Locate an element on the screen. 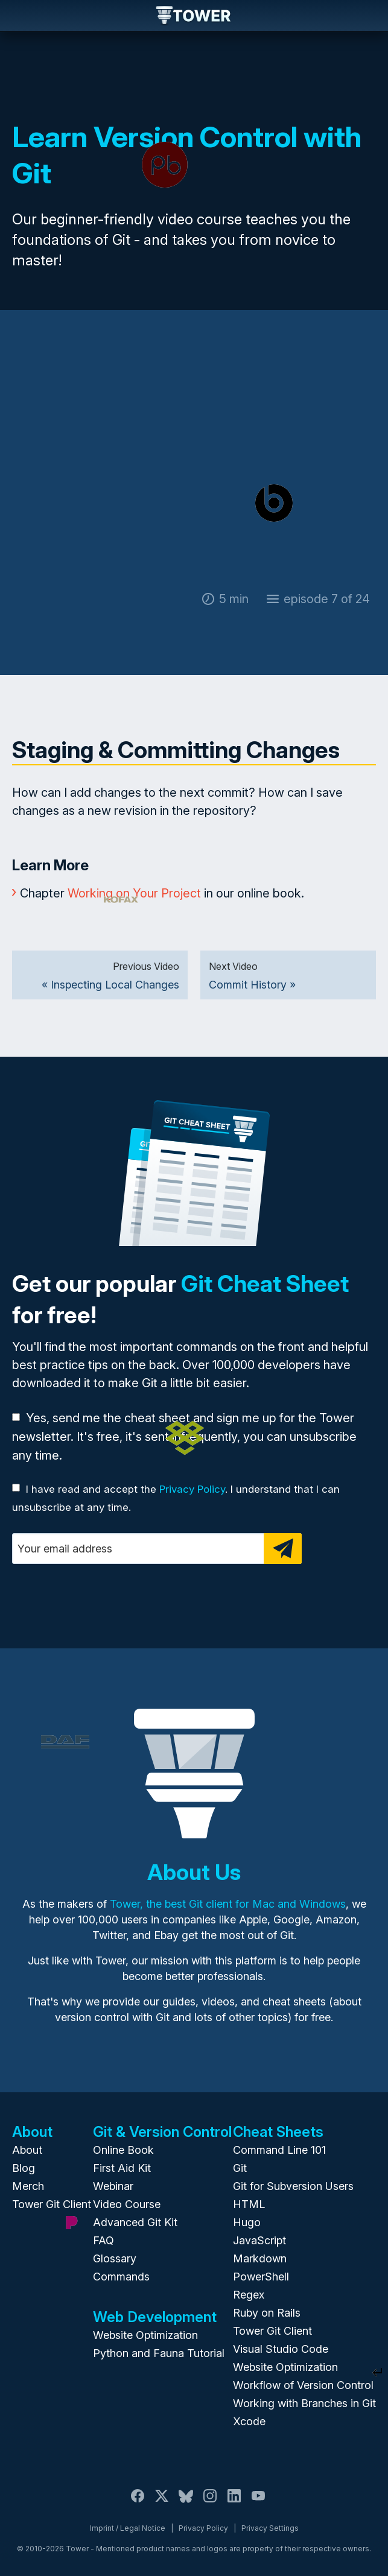 This screenshot has width=388, height=2576. open the Beats by Dre app is located at coordinates (274, 503).